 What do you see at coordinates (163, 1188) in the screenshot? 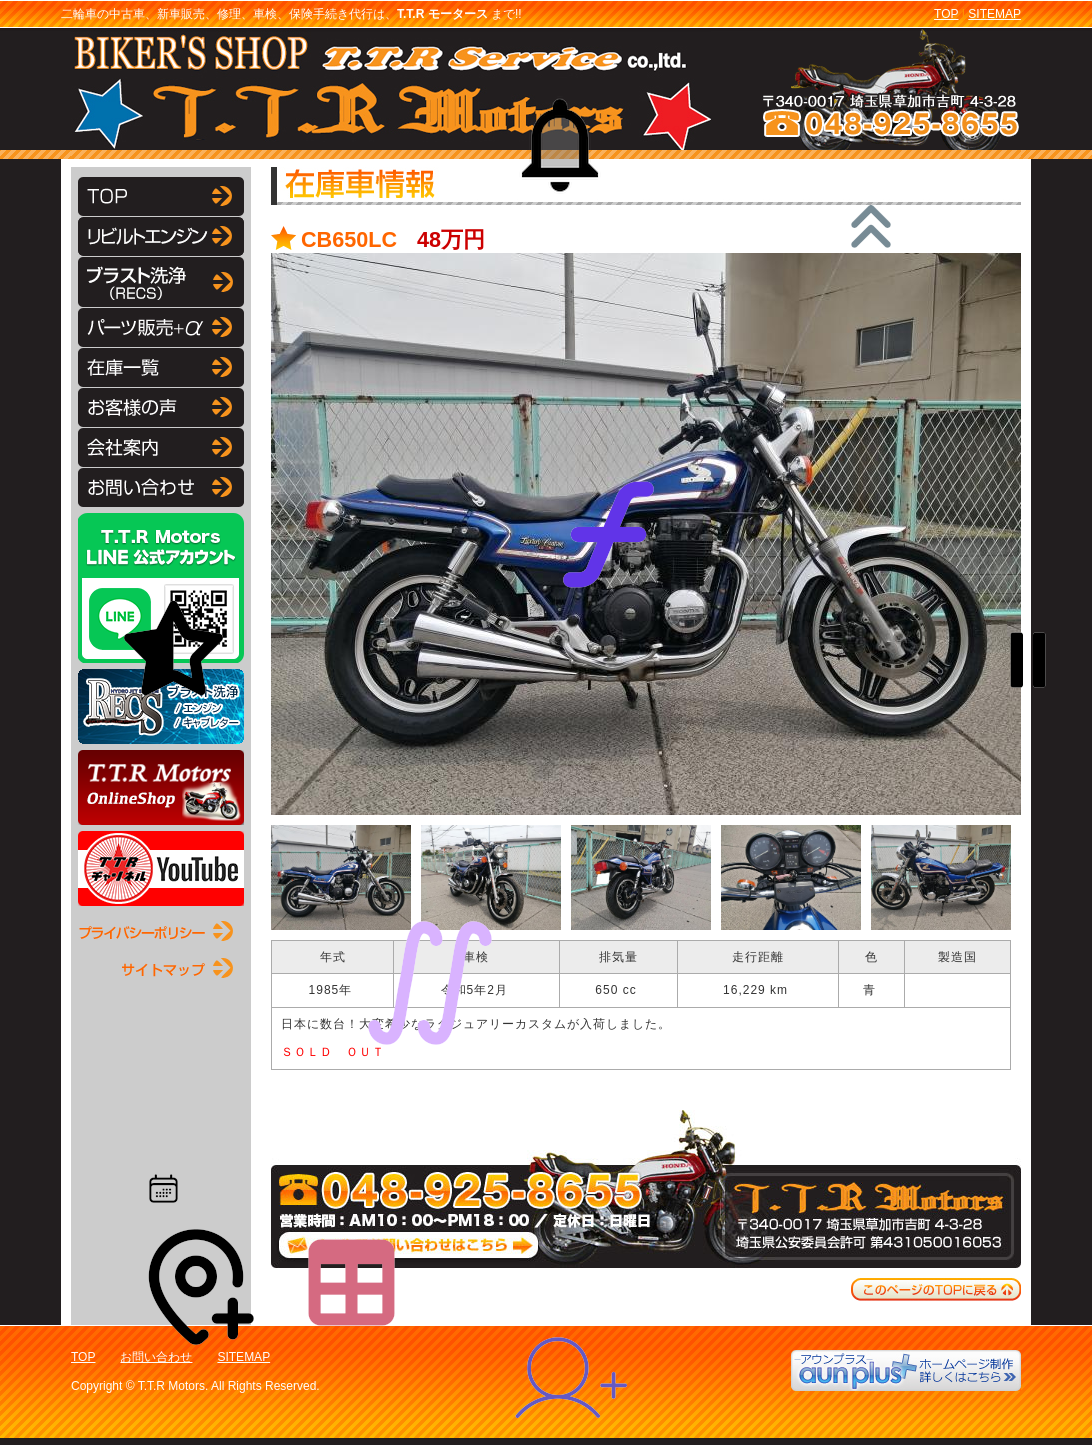
I see `view calendar with scheduled events` at bounding box center [163, 1188].